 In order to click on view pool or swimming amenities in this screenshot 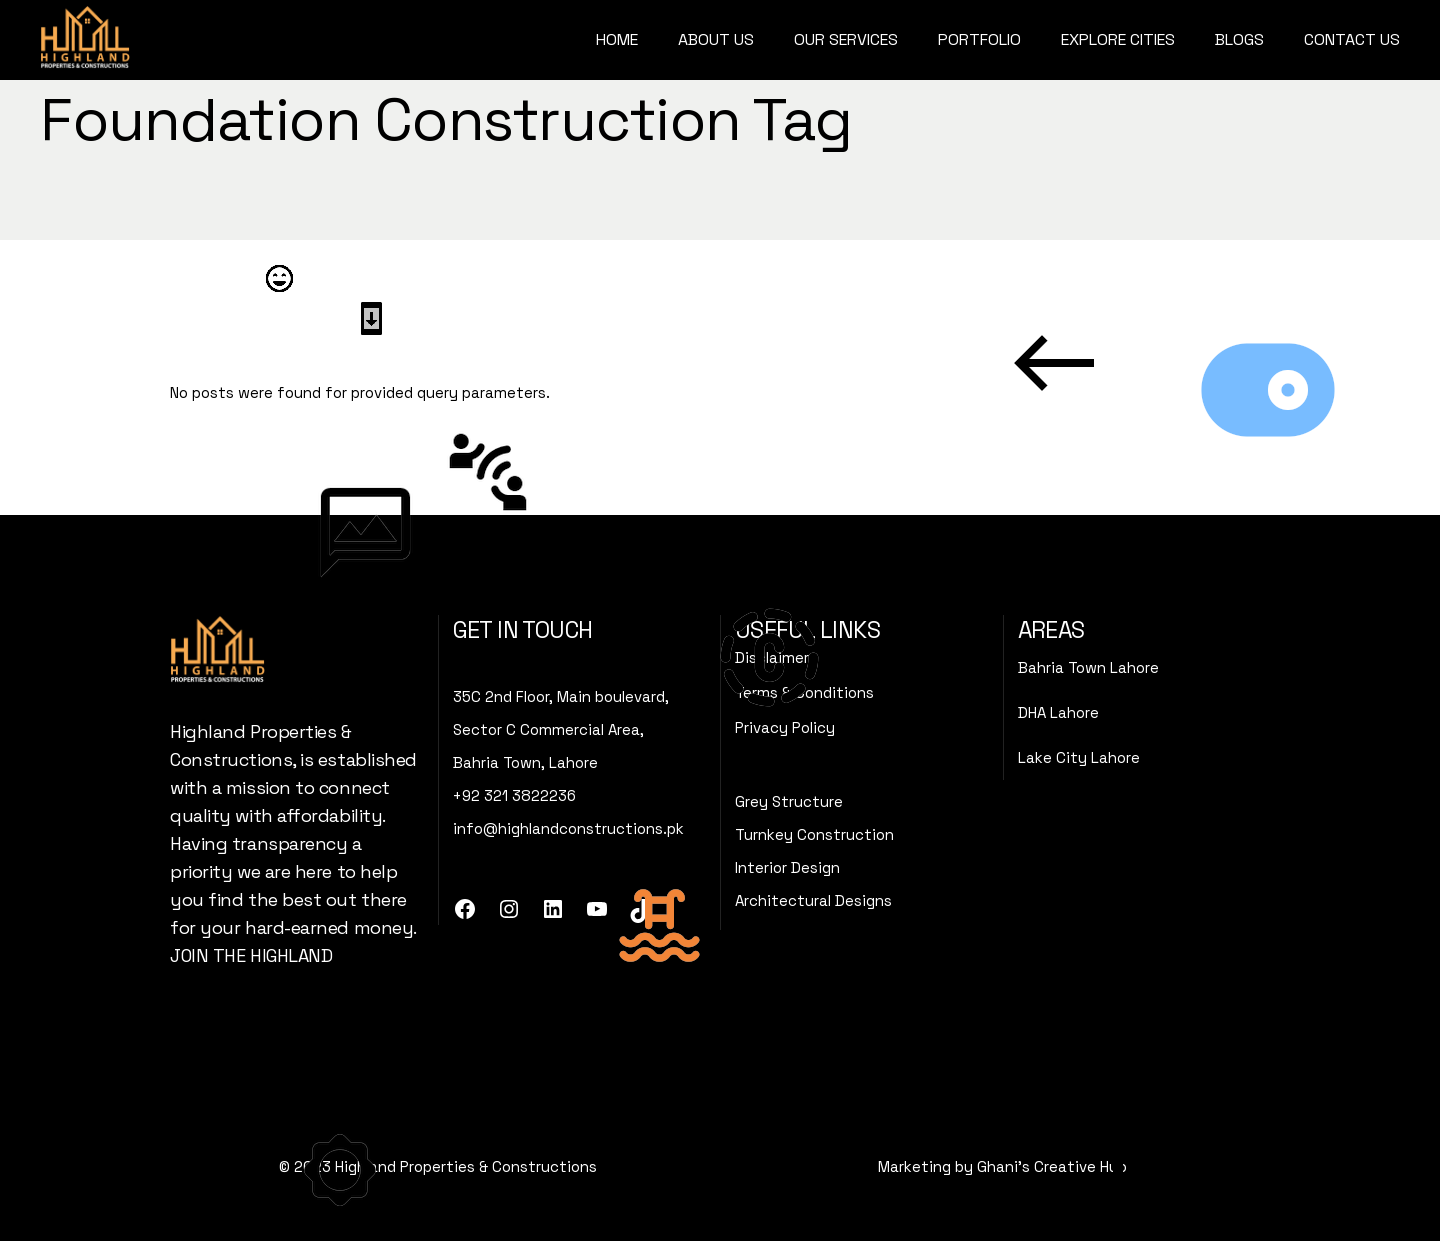, I will do `click(659, 925)`.